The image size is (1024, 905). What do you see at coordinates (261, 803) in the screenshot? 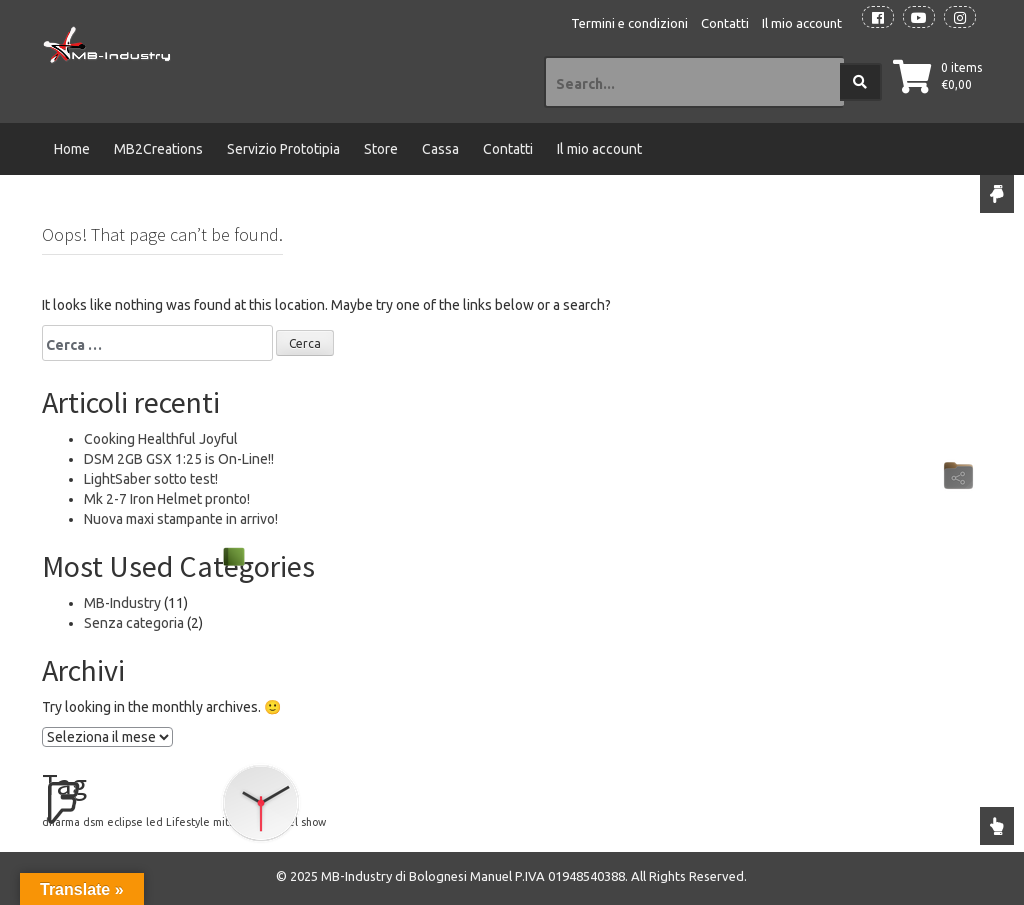
I see `access recently opened files and folders` at bounding box center [261, 803].